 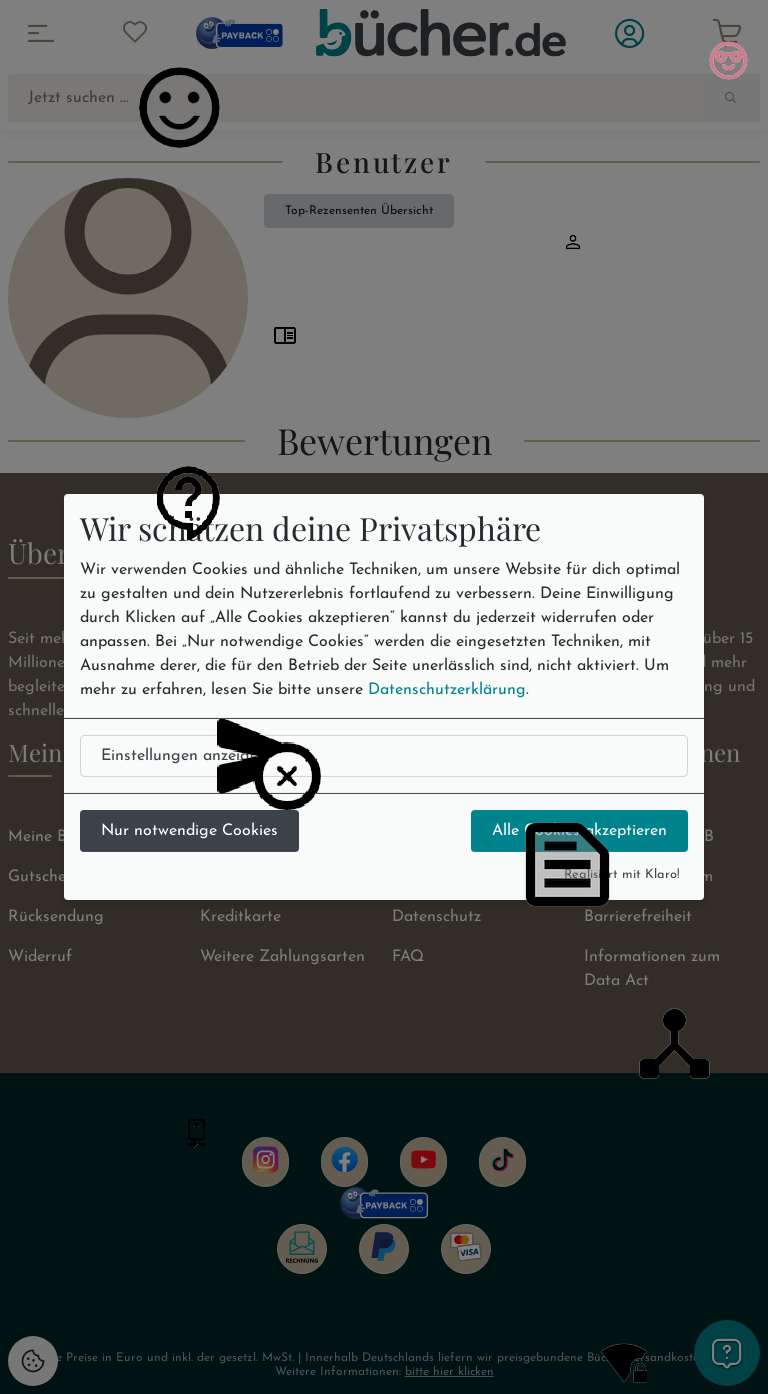 I want to click on contact customer support, so click(x=190, y=503).